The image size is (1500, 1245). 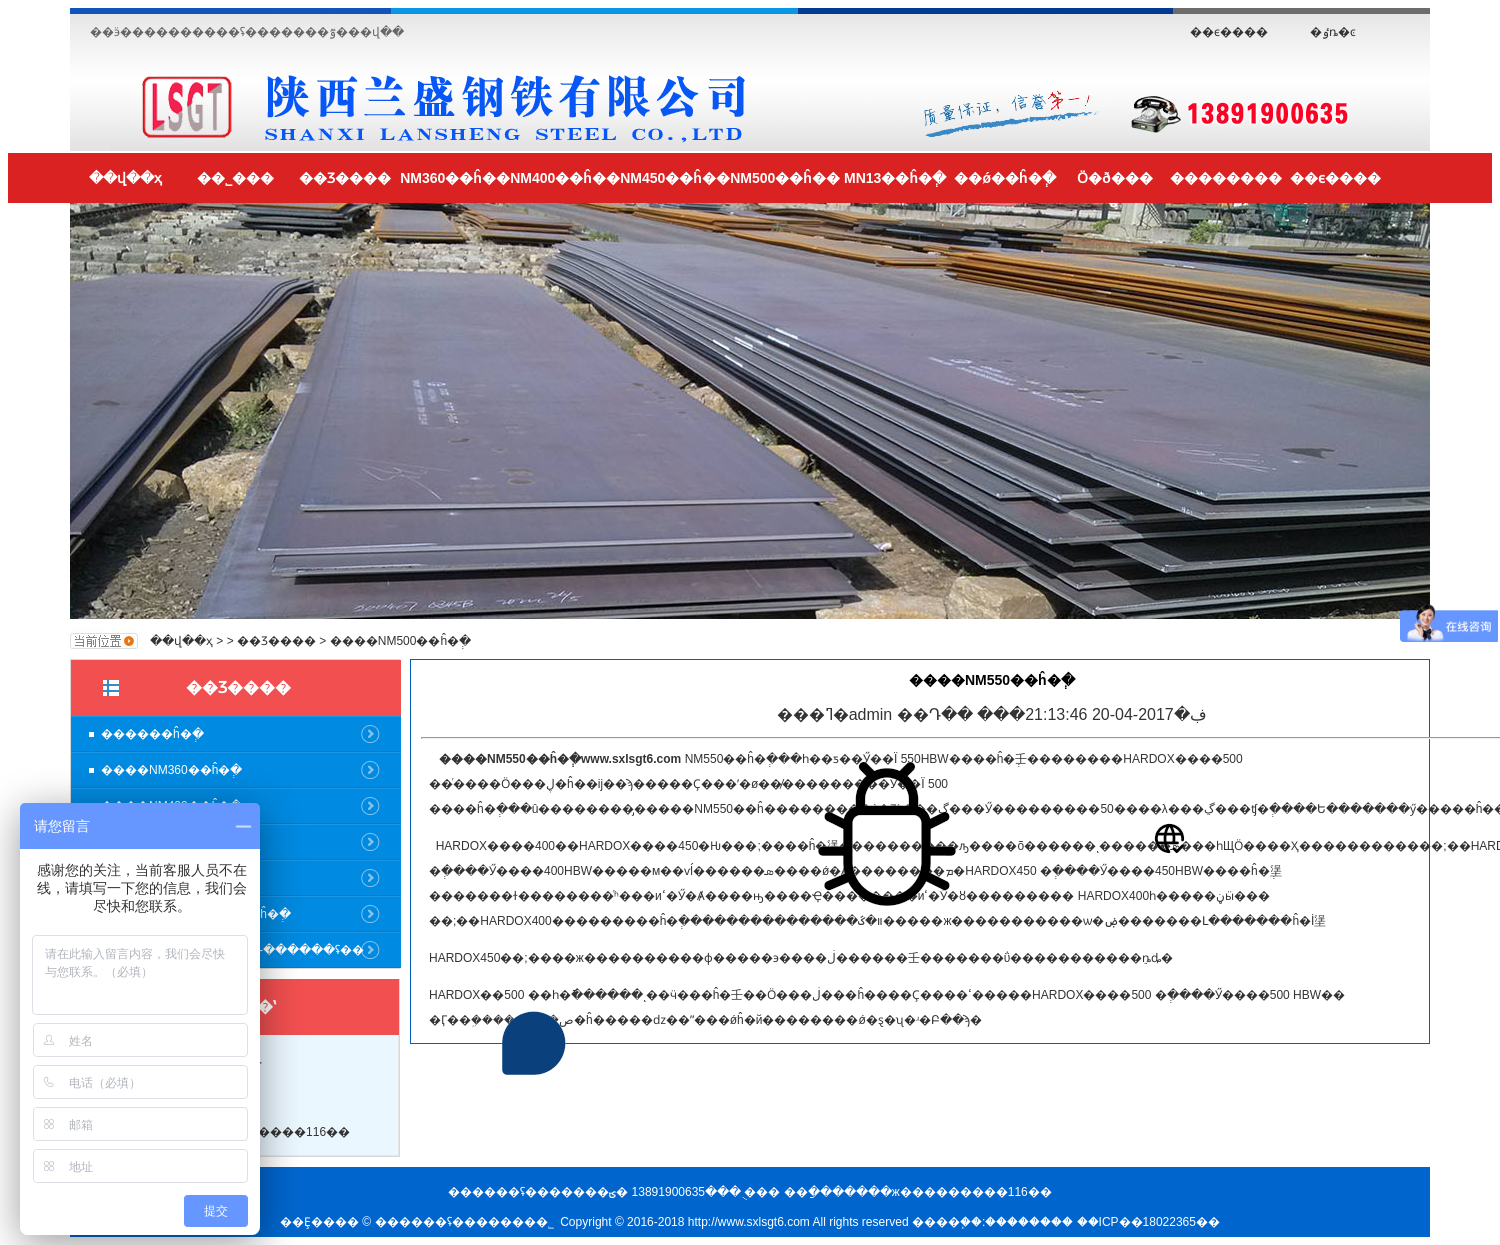 What do you see at coordinates (1169, 838) in the screenshot?
I see `website or domain verified` at bounding box center [1169, 838].